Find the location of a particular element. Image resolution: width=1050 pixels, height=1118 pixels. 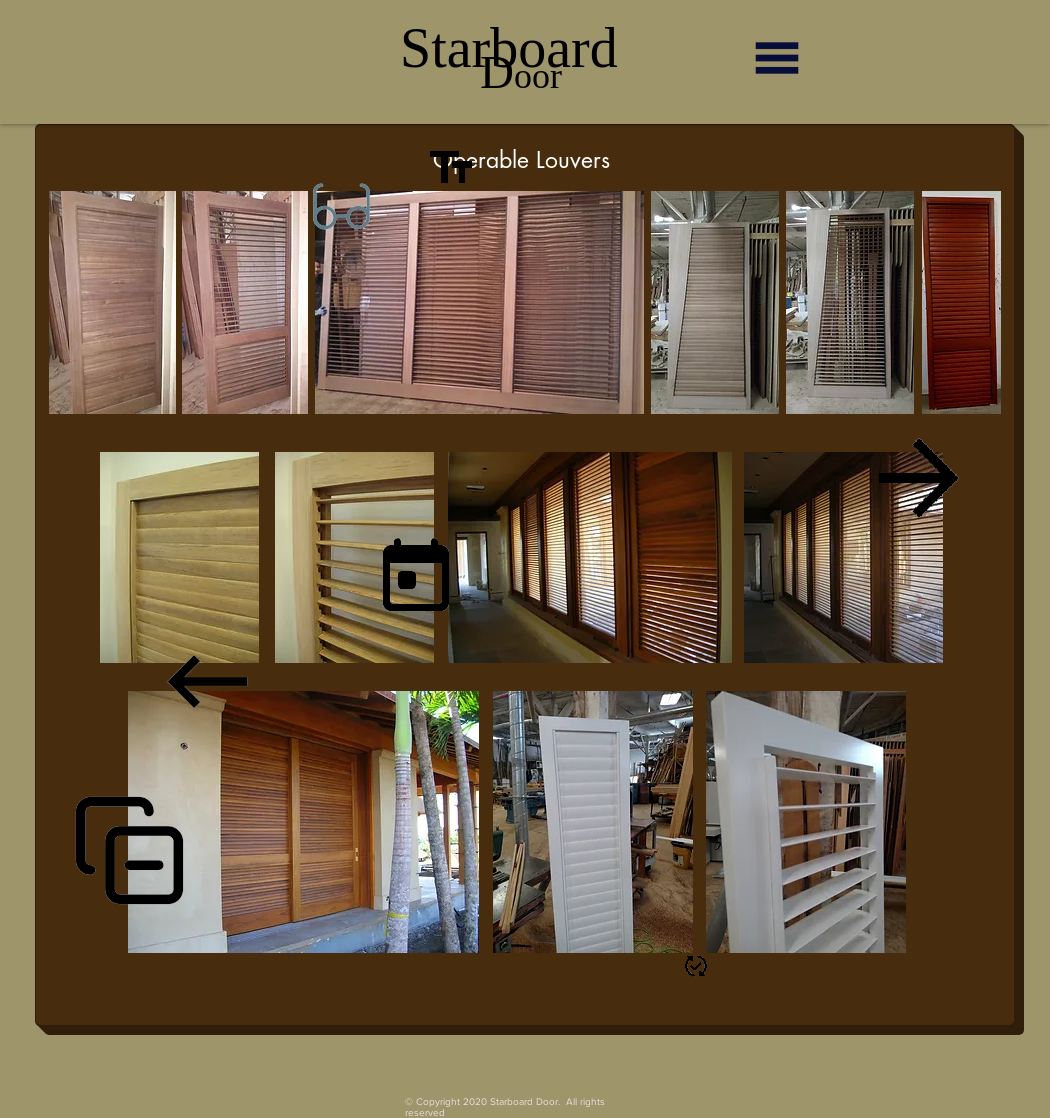

sync or publish changes is located at coordinates (696, 966).